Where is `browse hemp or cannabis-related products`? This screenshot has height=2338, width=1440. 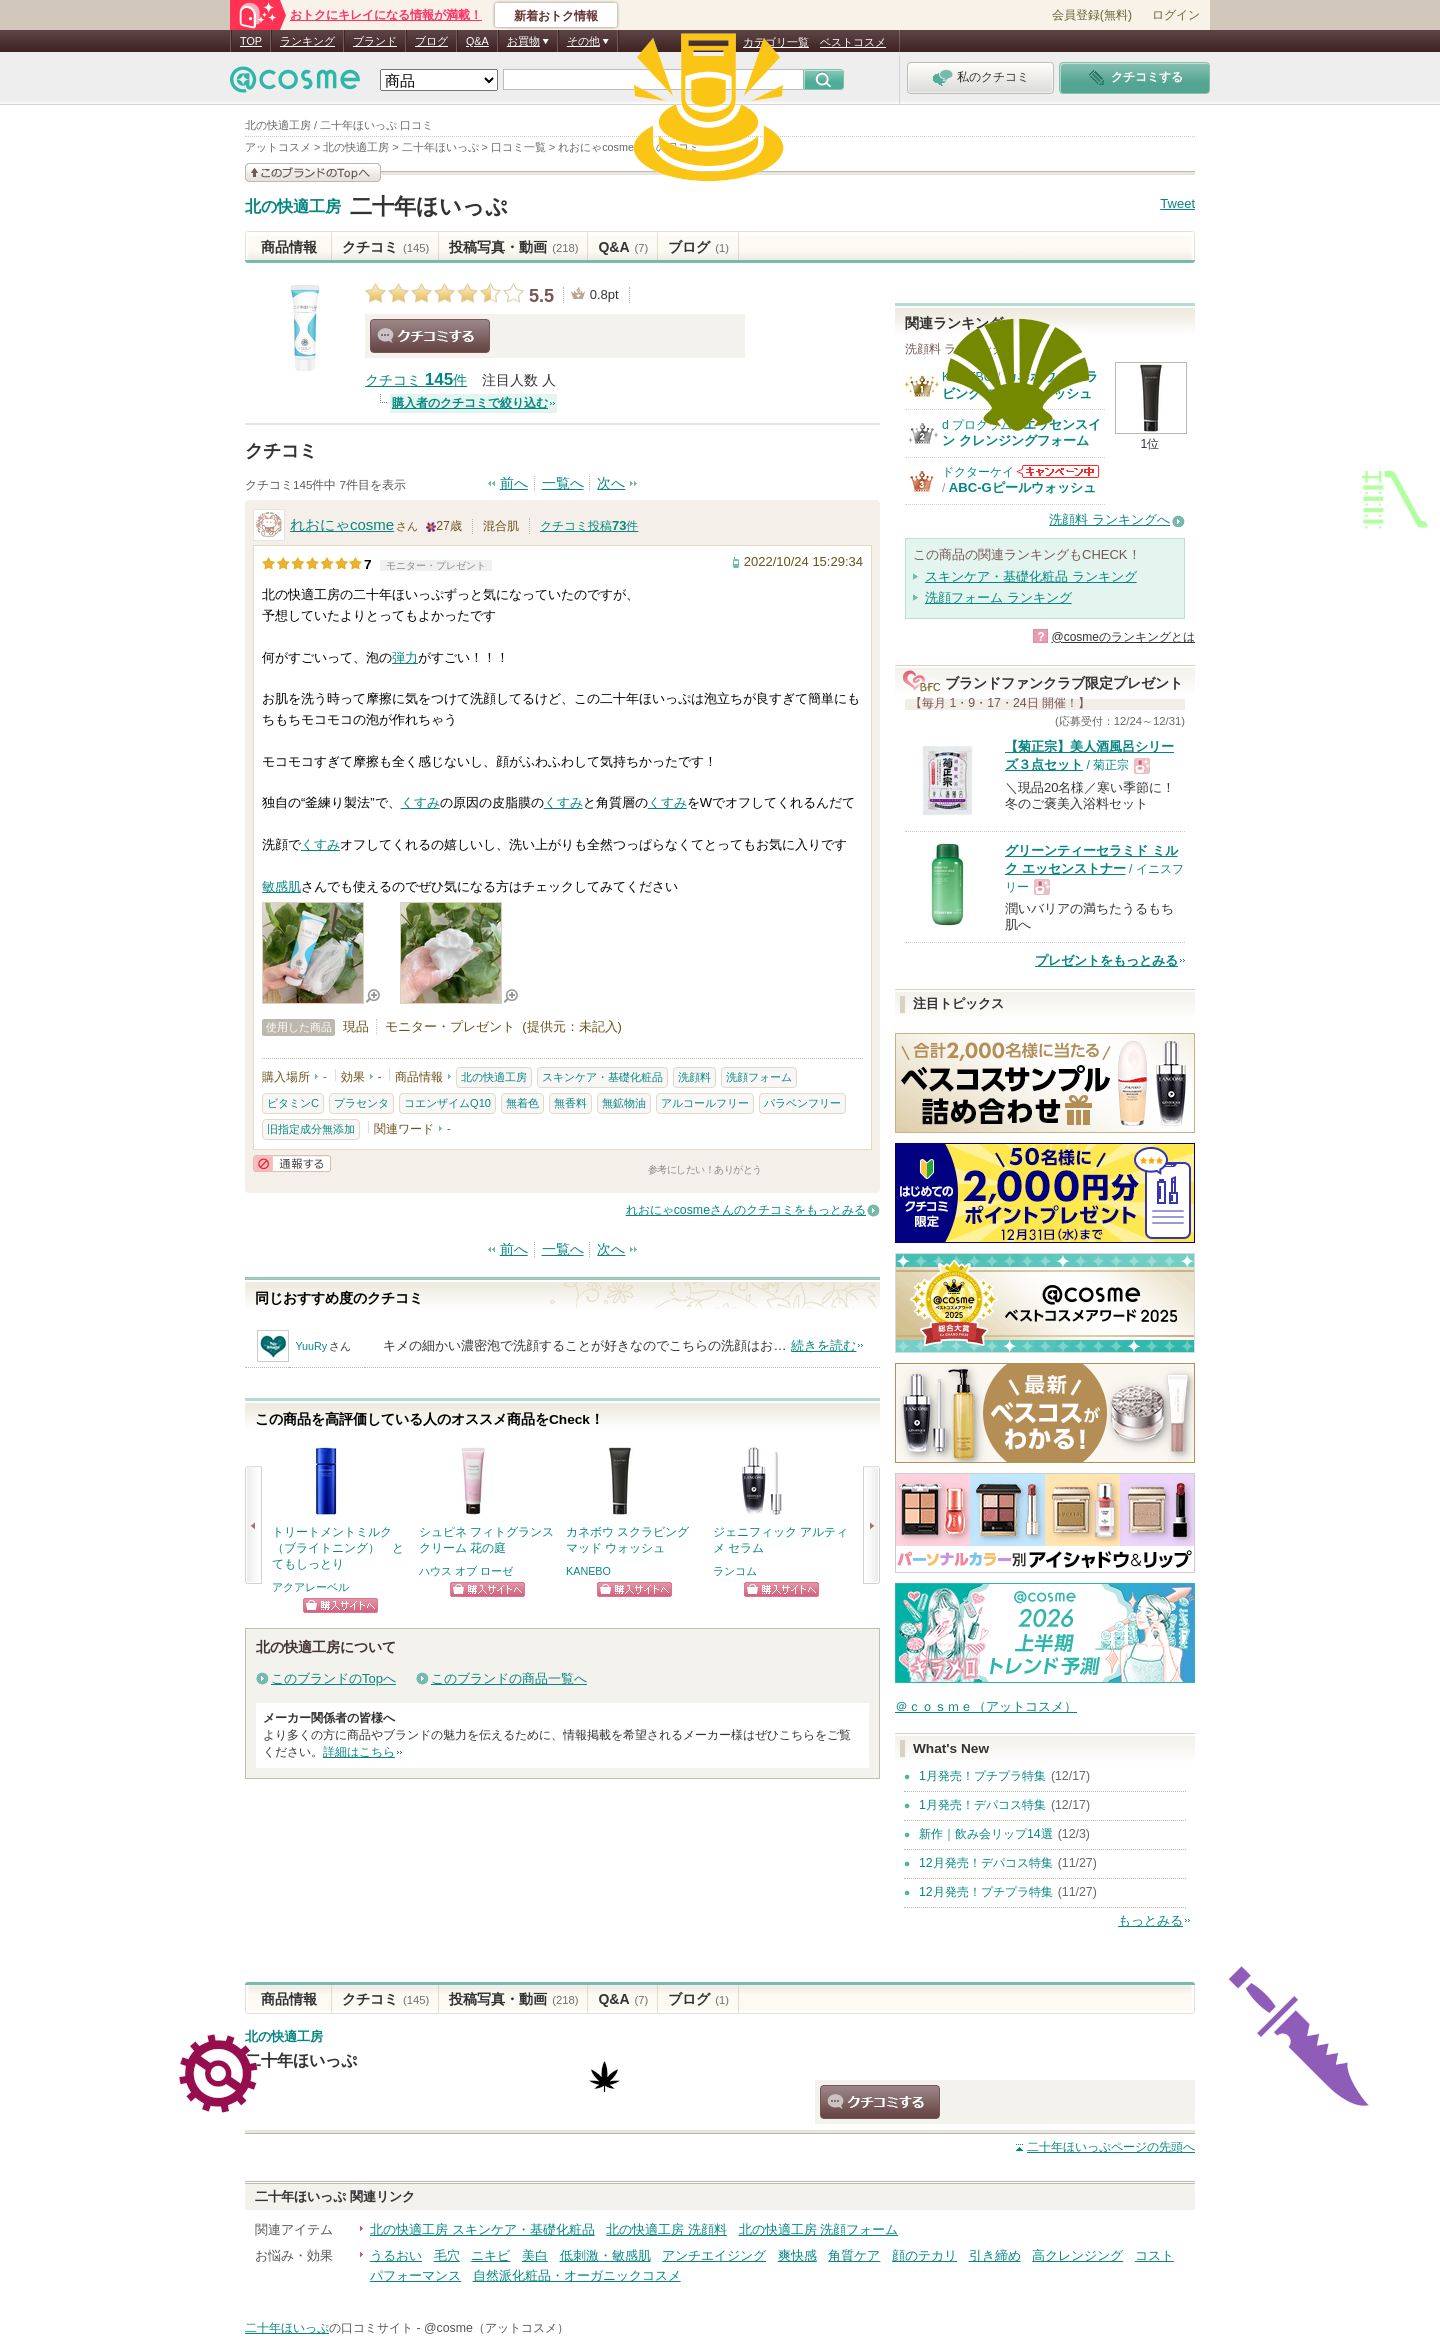 browse hemp or cannabis-related products is located at coordinates (604, 2076).